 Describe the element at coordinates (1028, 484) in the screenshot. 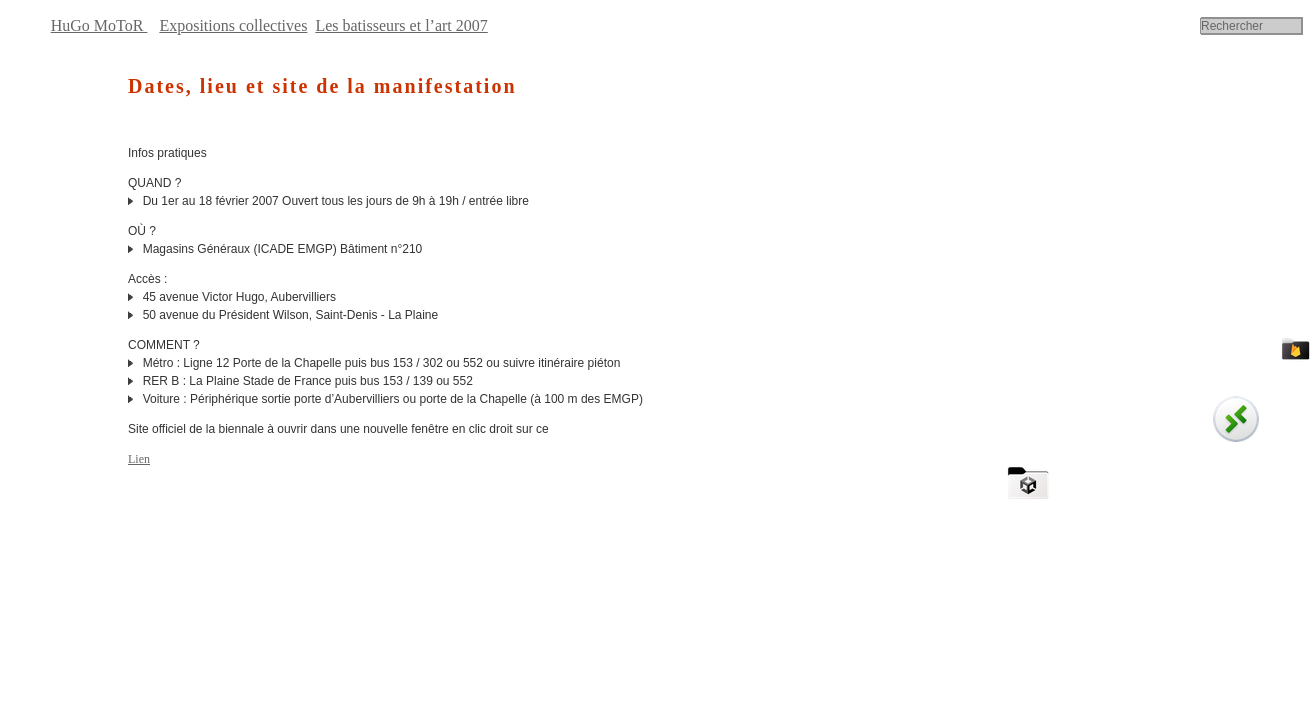

I see `open unity game engine project files` at that location.